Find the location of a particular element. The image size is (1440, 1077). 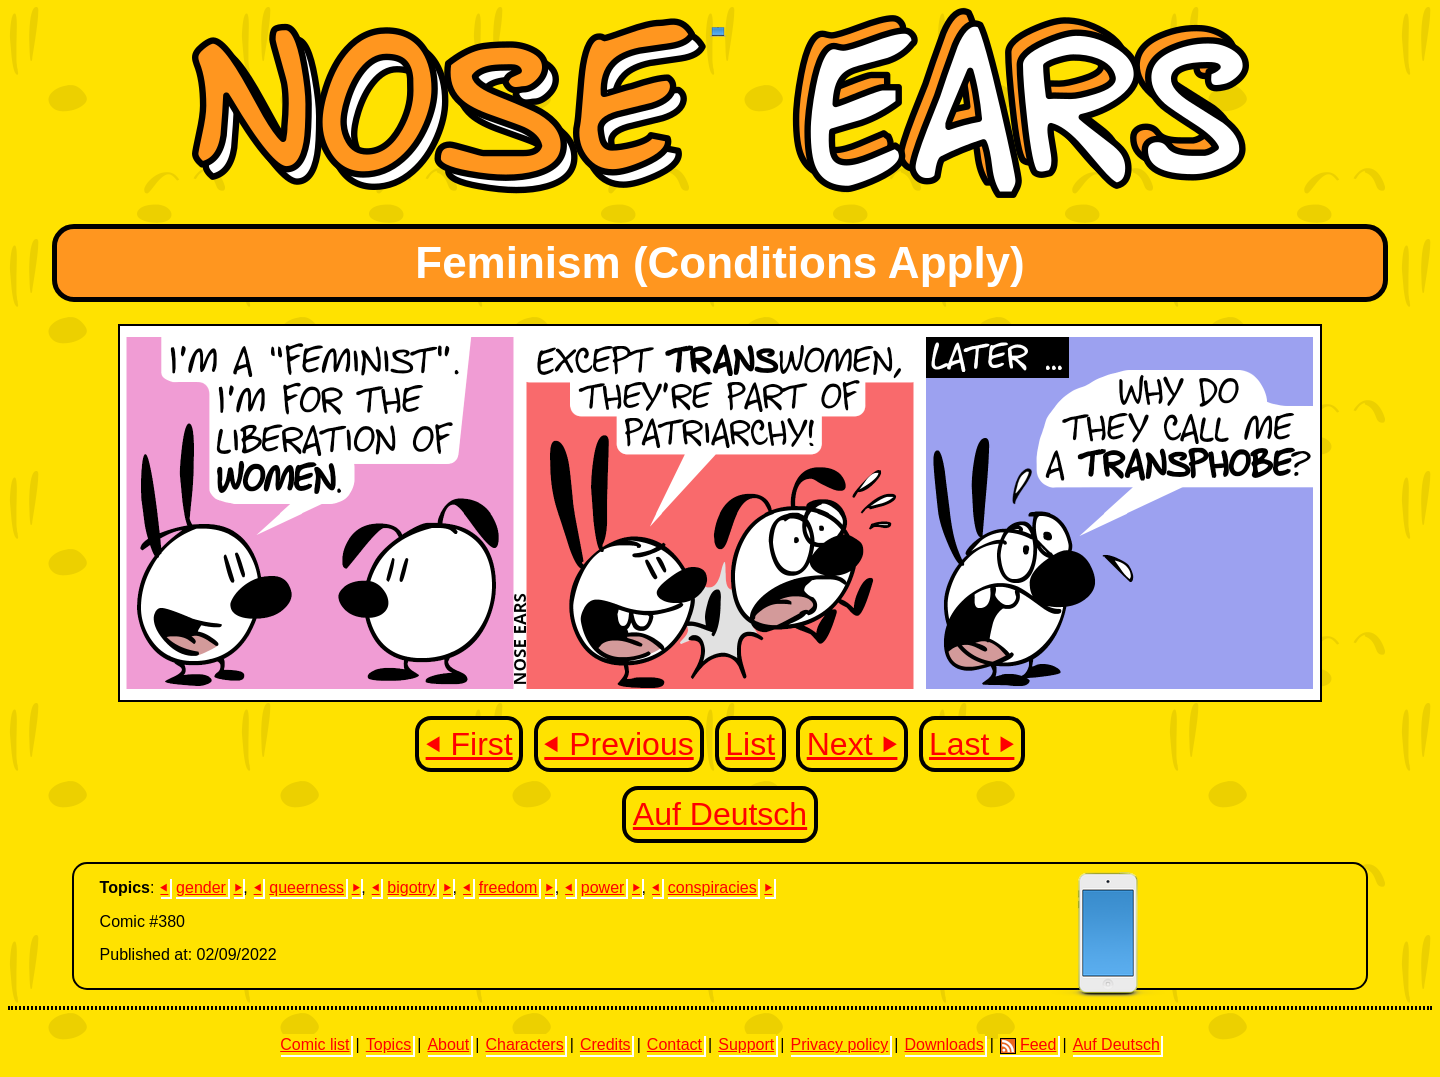

iPod Touch device connected to your computer is located at coordinates (1108, 935).